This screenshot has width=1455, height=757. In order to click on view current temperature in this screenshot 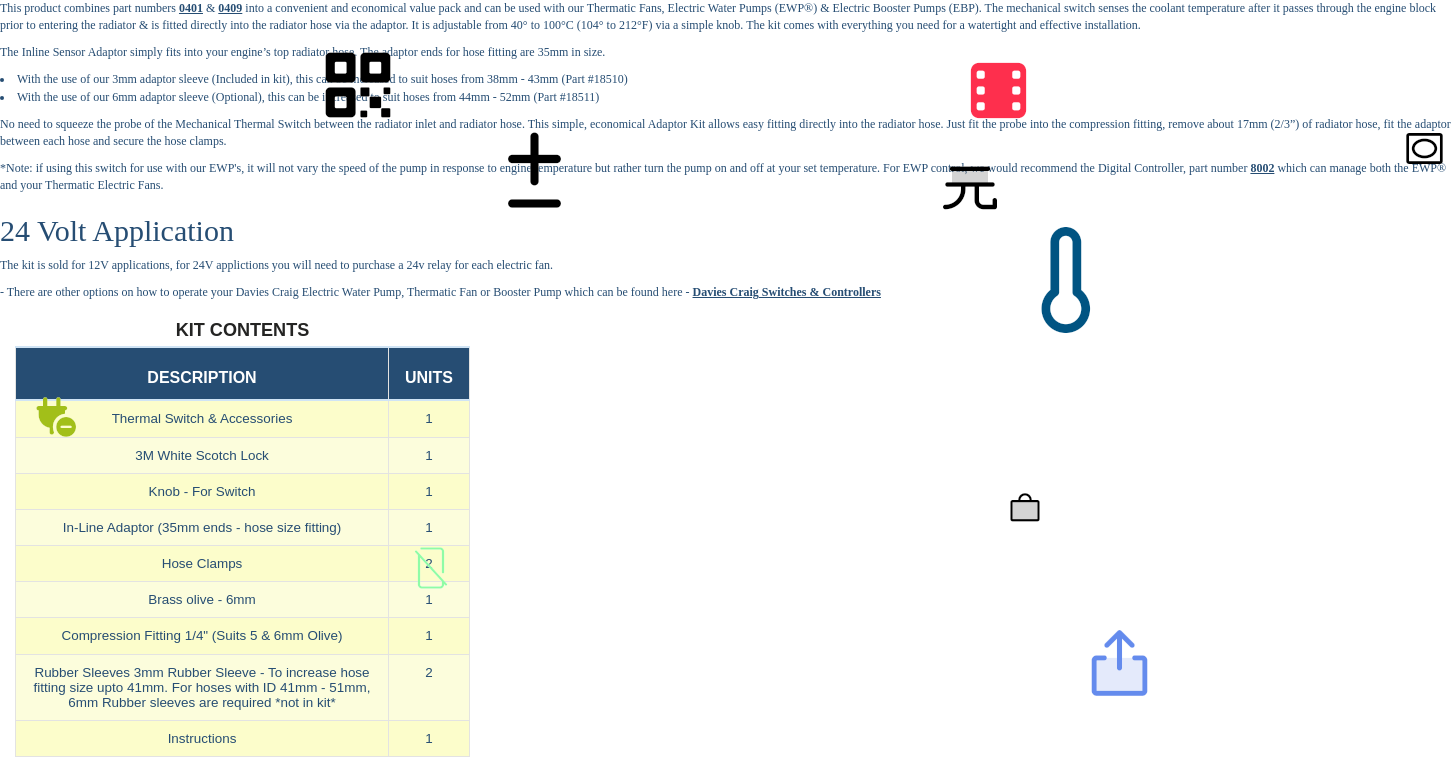, I will do `click(1068, 280)`.